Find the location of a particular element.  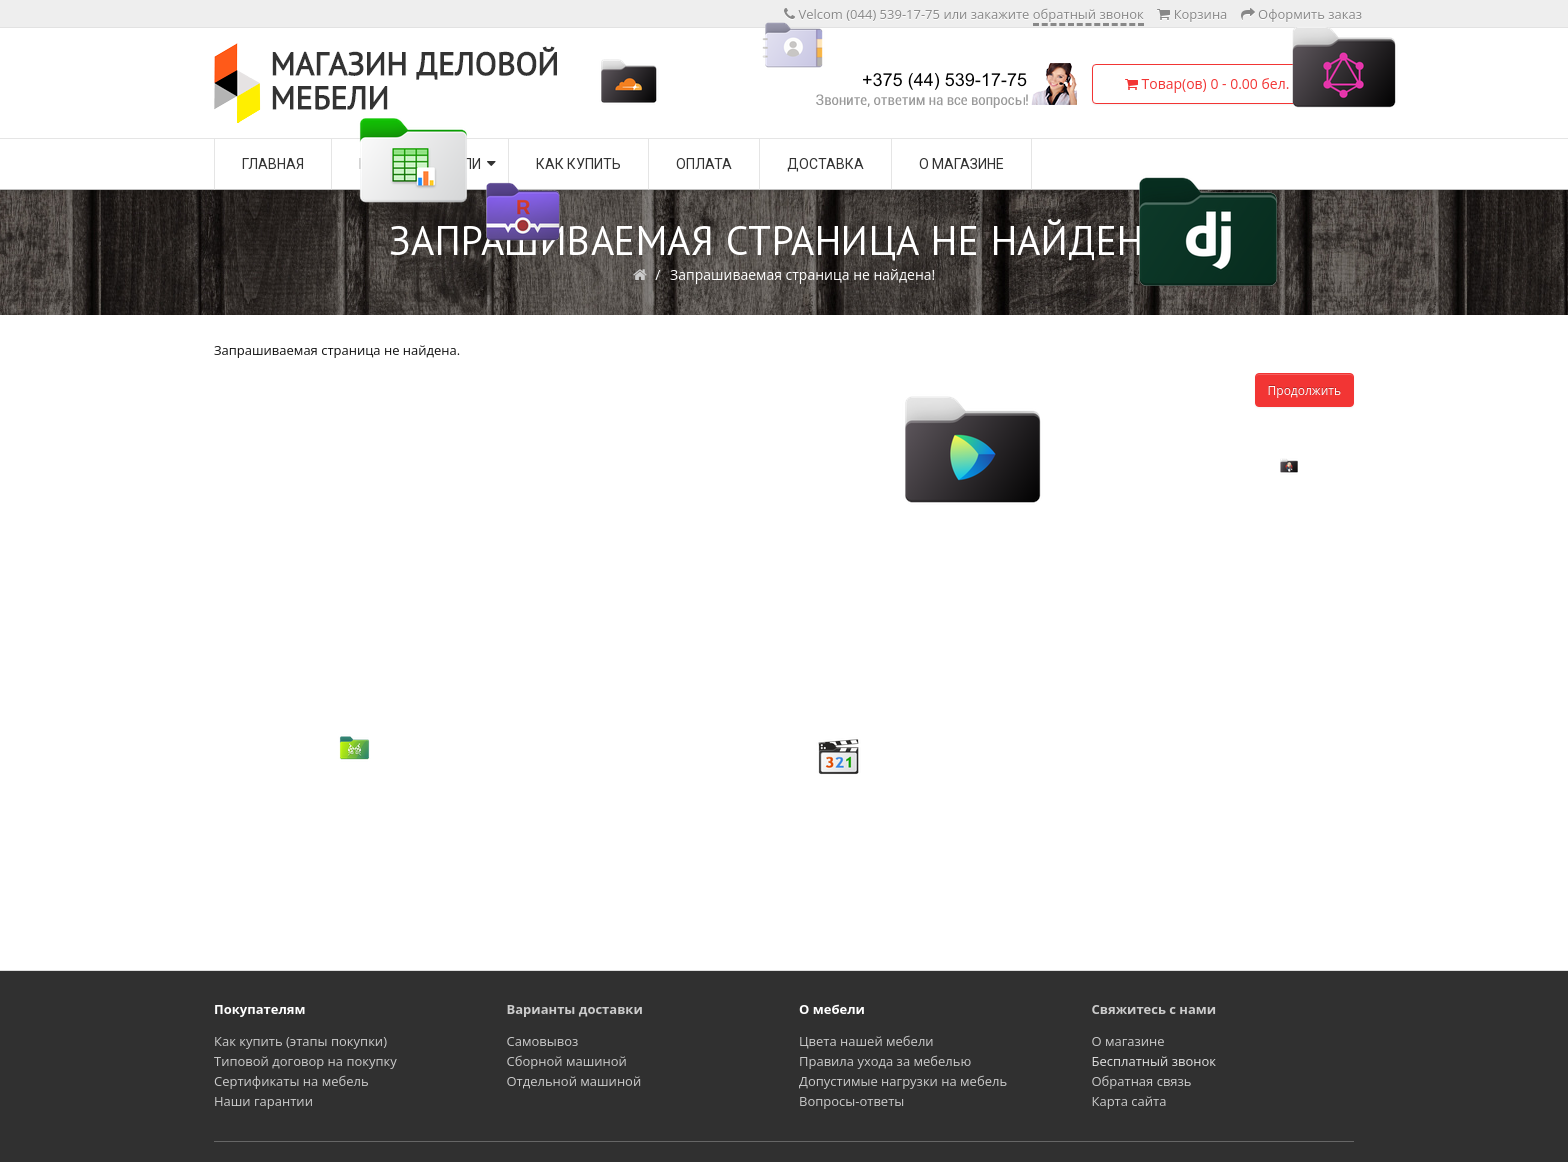

open cloudflare project files is located at coordinates (628, 82).